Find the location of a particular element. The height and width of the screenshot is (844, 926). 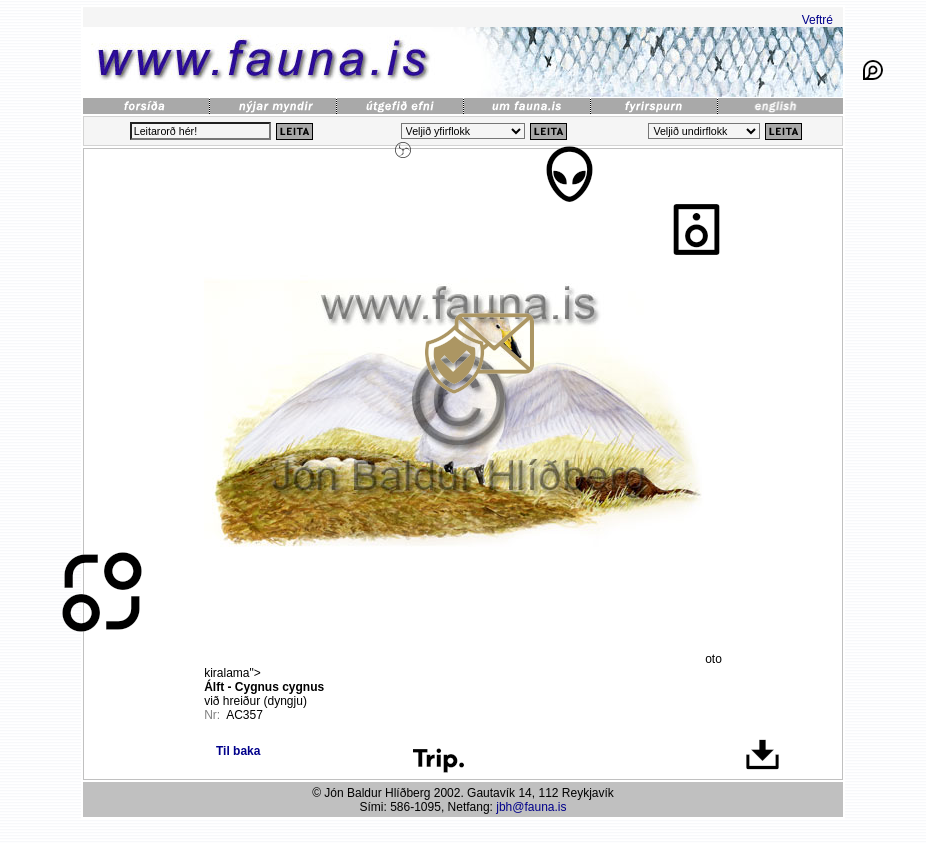

open OBS Studio for streaming or recording is located at coordinates (403, 150).